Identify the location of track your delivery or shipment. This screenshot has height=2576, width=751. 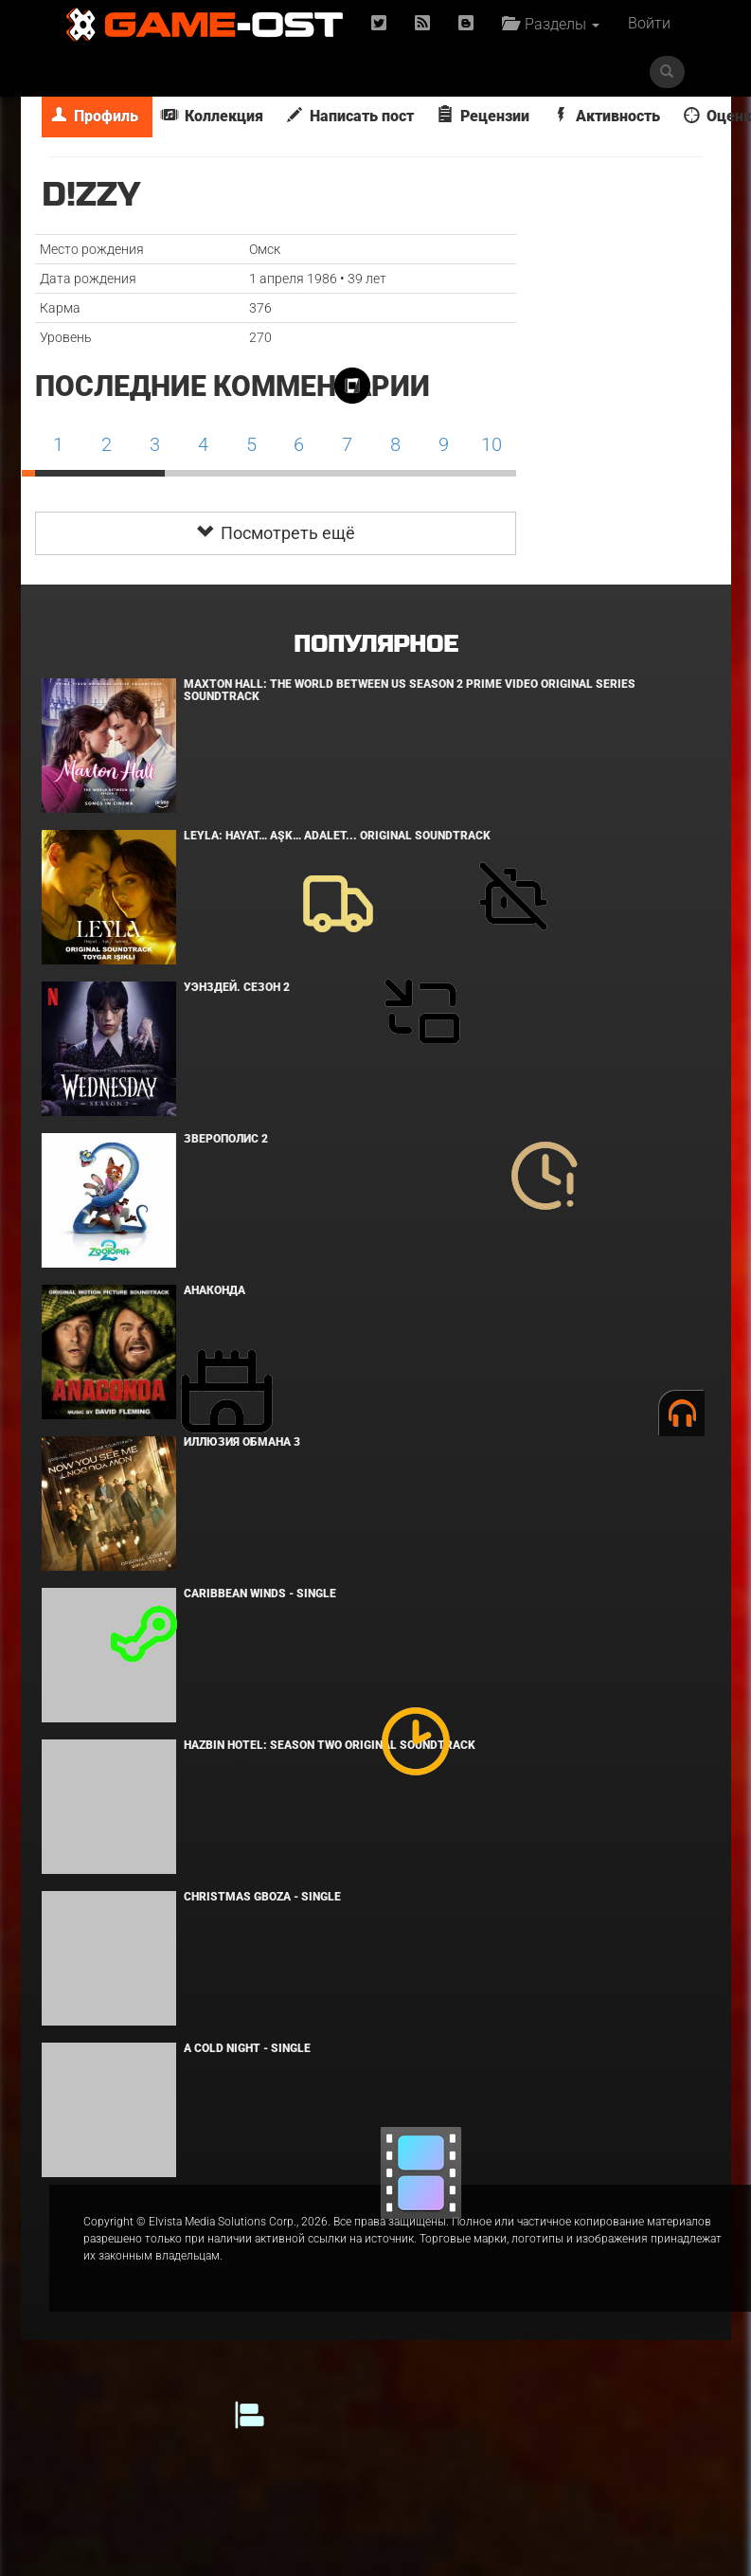
(338, 904).